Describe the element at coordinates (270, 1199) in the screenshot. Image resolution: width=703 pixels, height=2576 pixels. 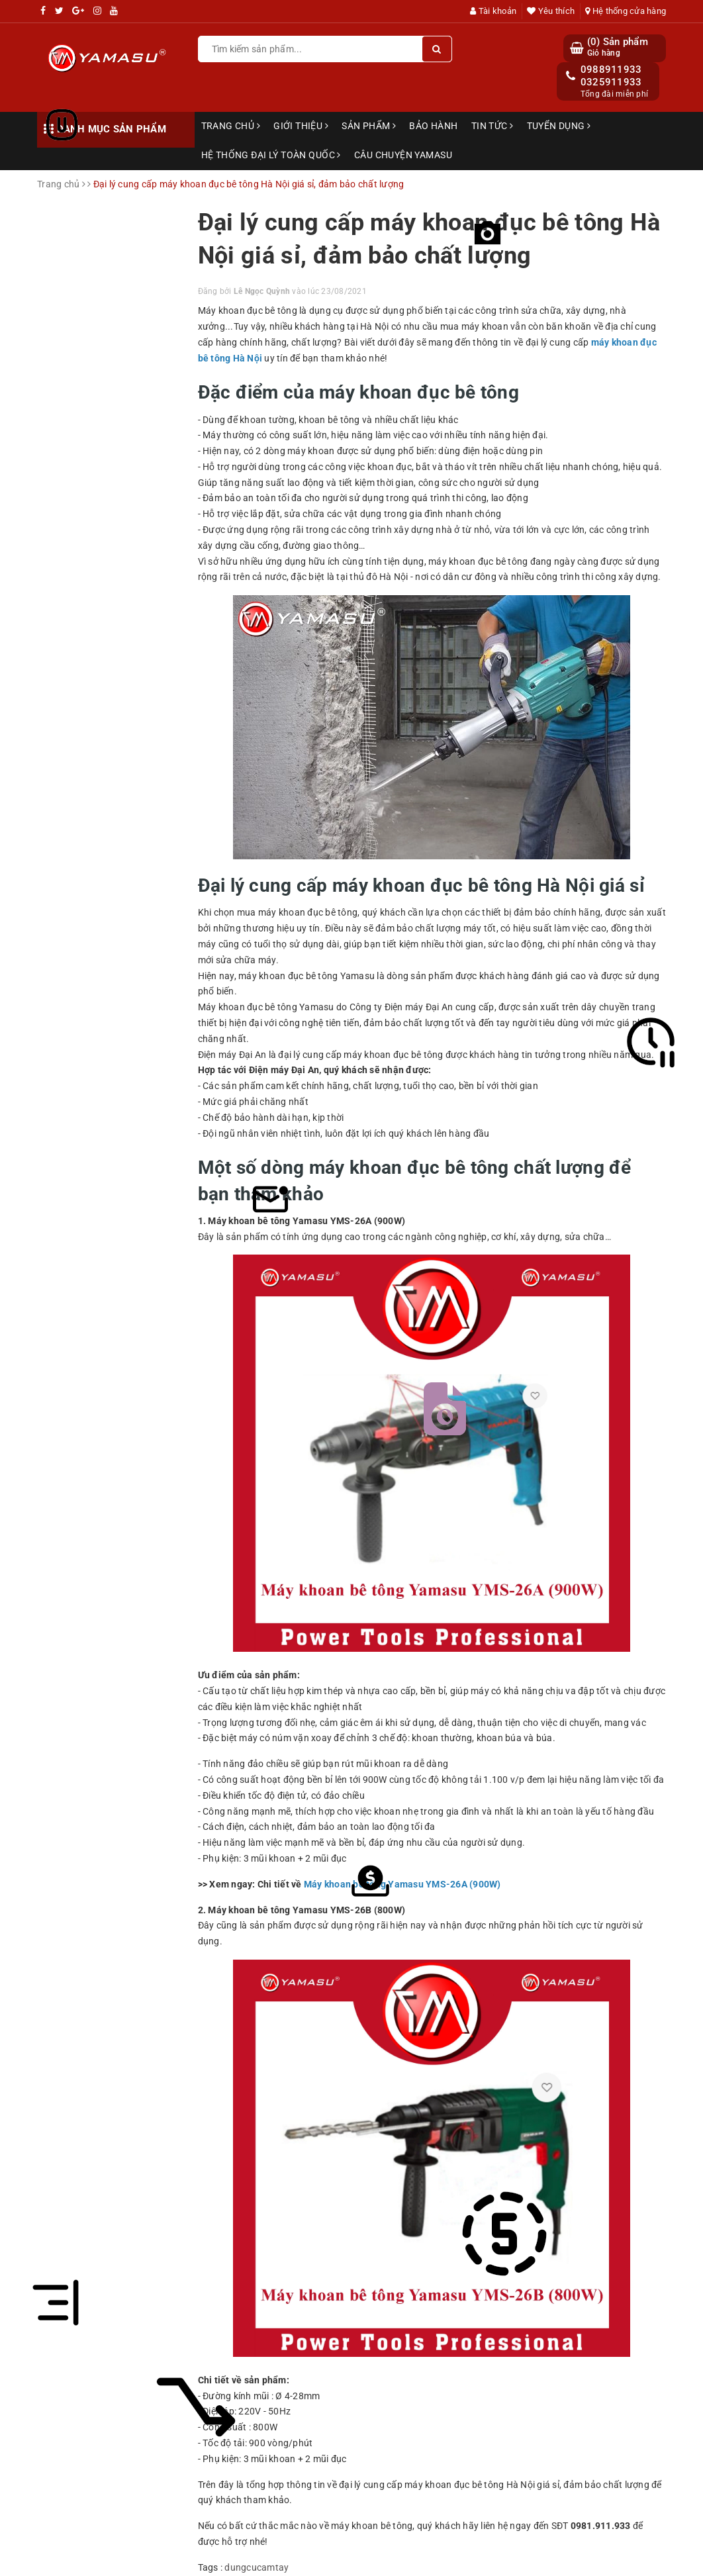
I see `indicates unread messages or notifications` at that location.